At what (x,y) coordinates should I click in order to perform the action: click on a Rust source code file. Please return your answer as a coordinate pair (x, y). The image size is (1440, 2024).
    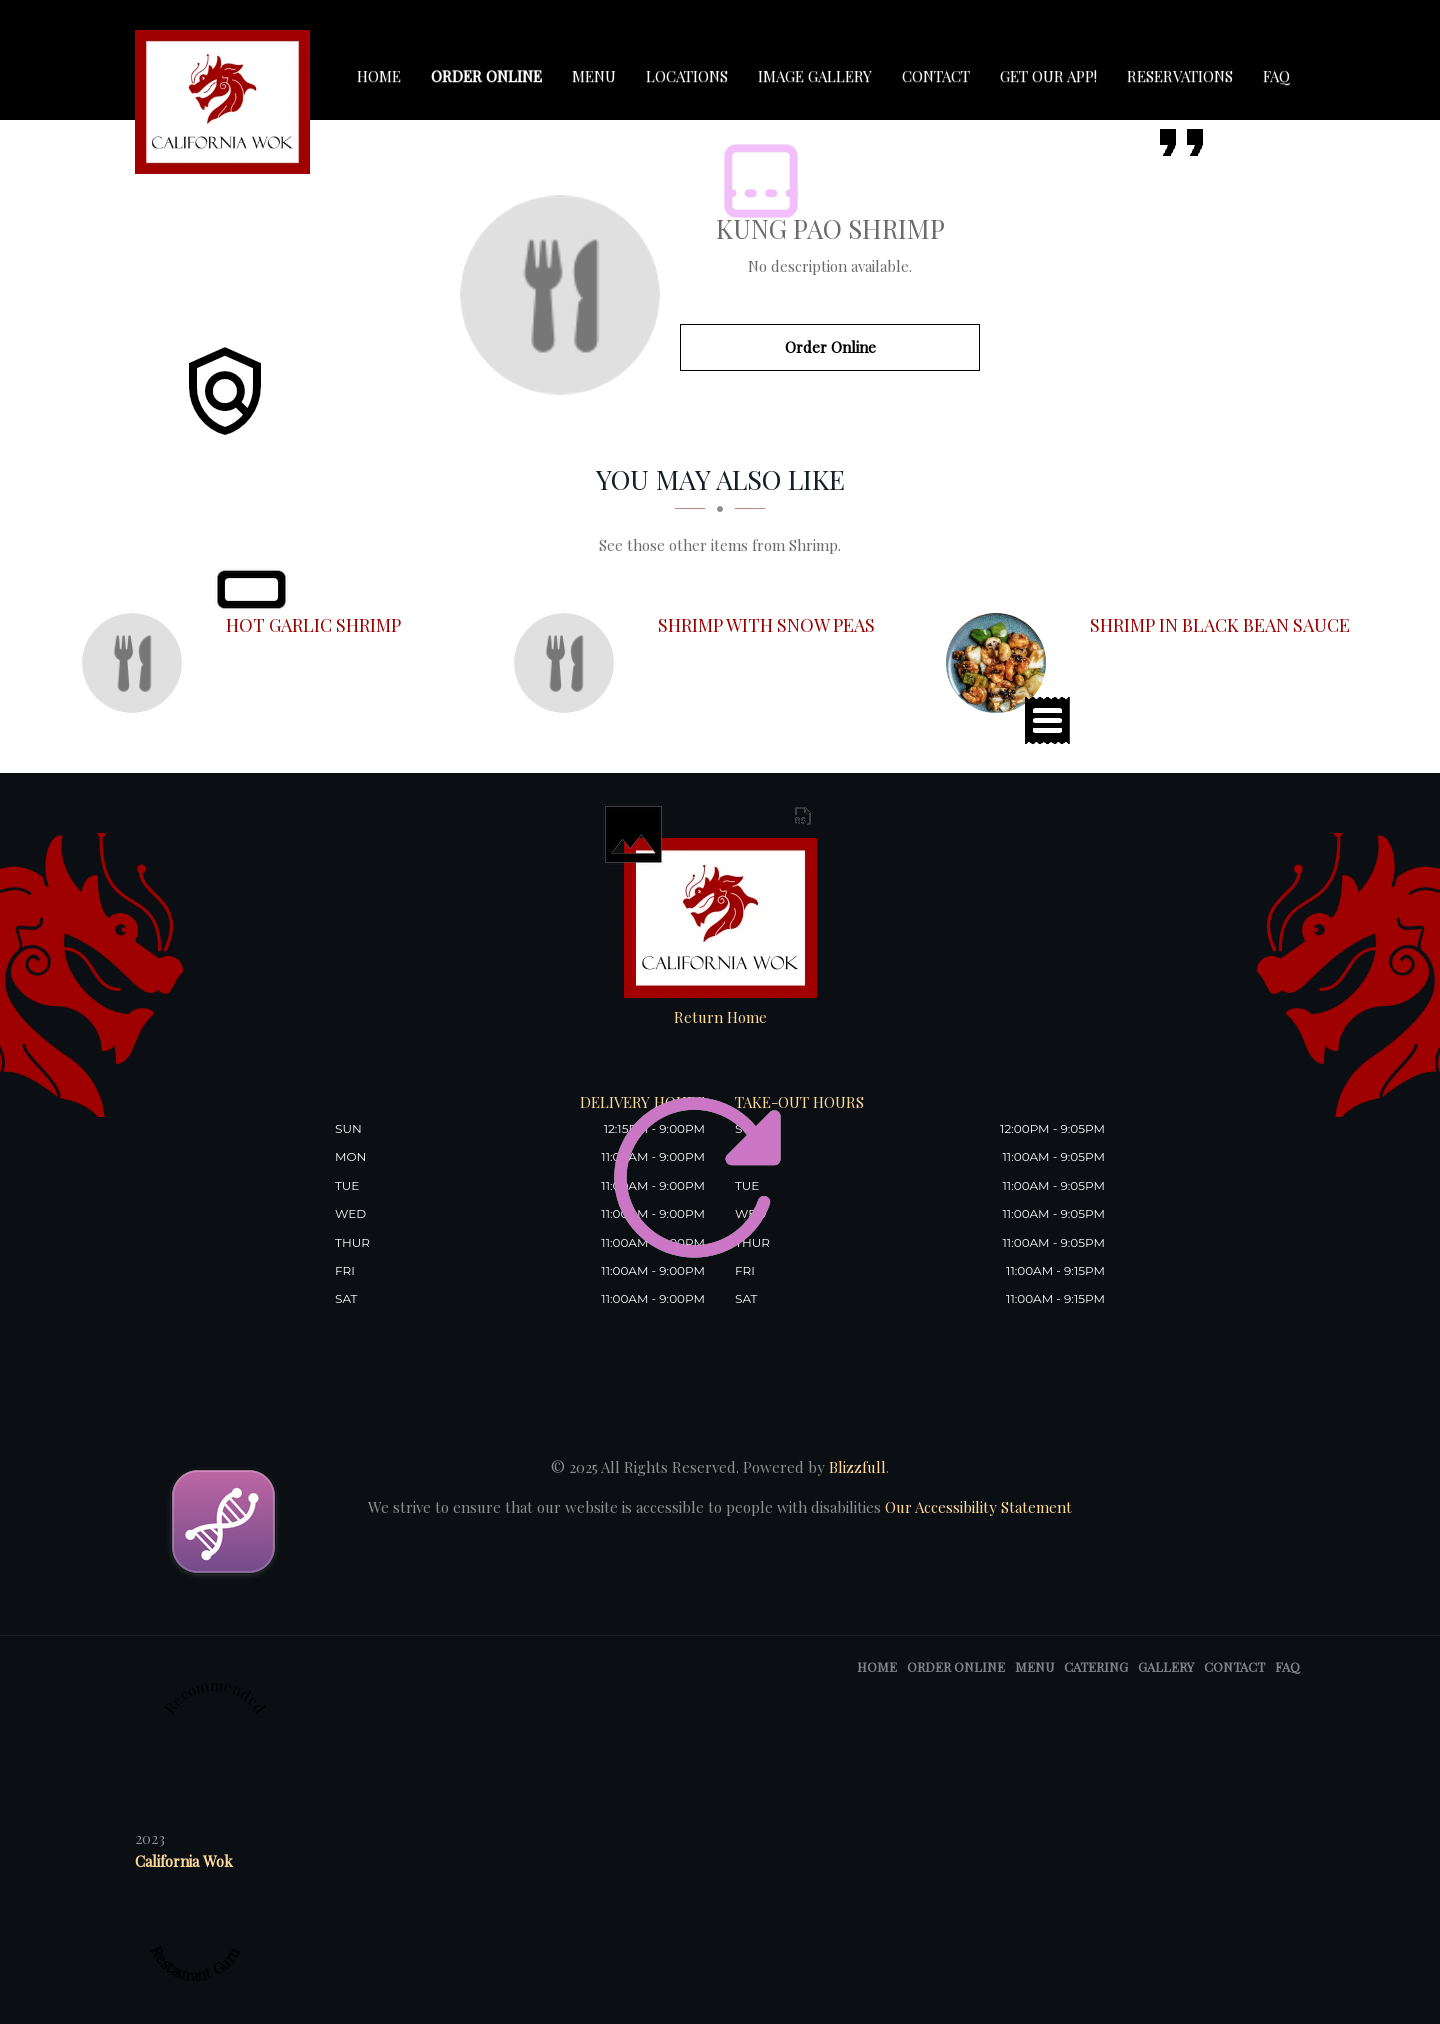
    Looking at the image, I should click on (803, 816).